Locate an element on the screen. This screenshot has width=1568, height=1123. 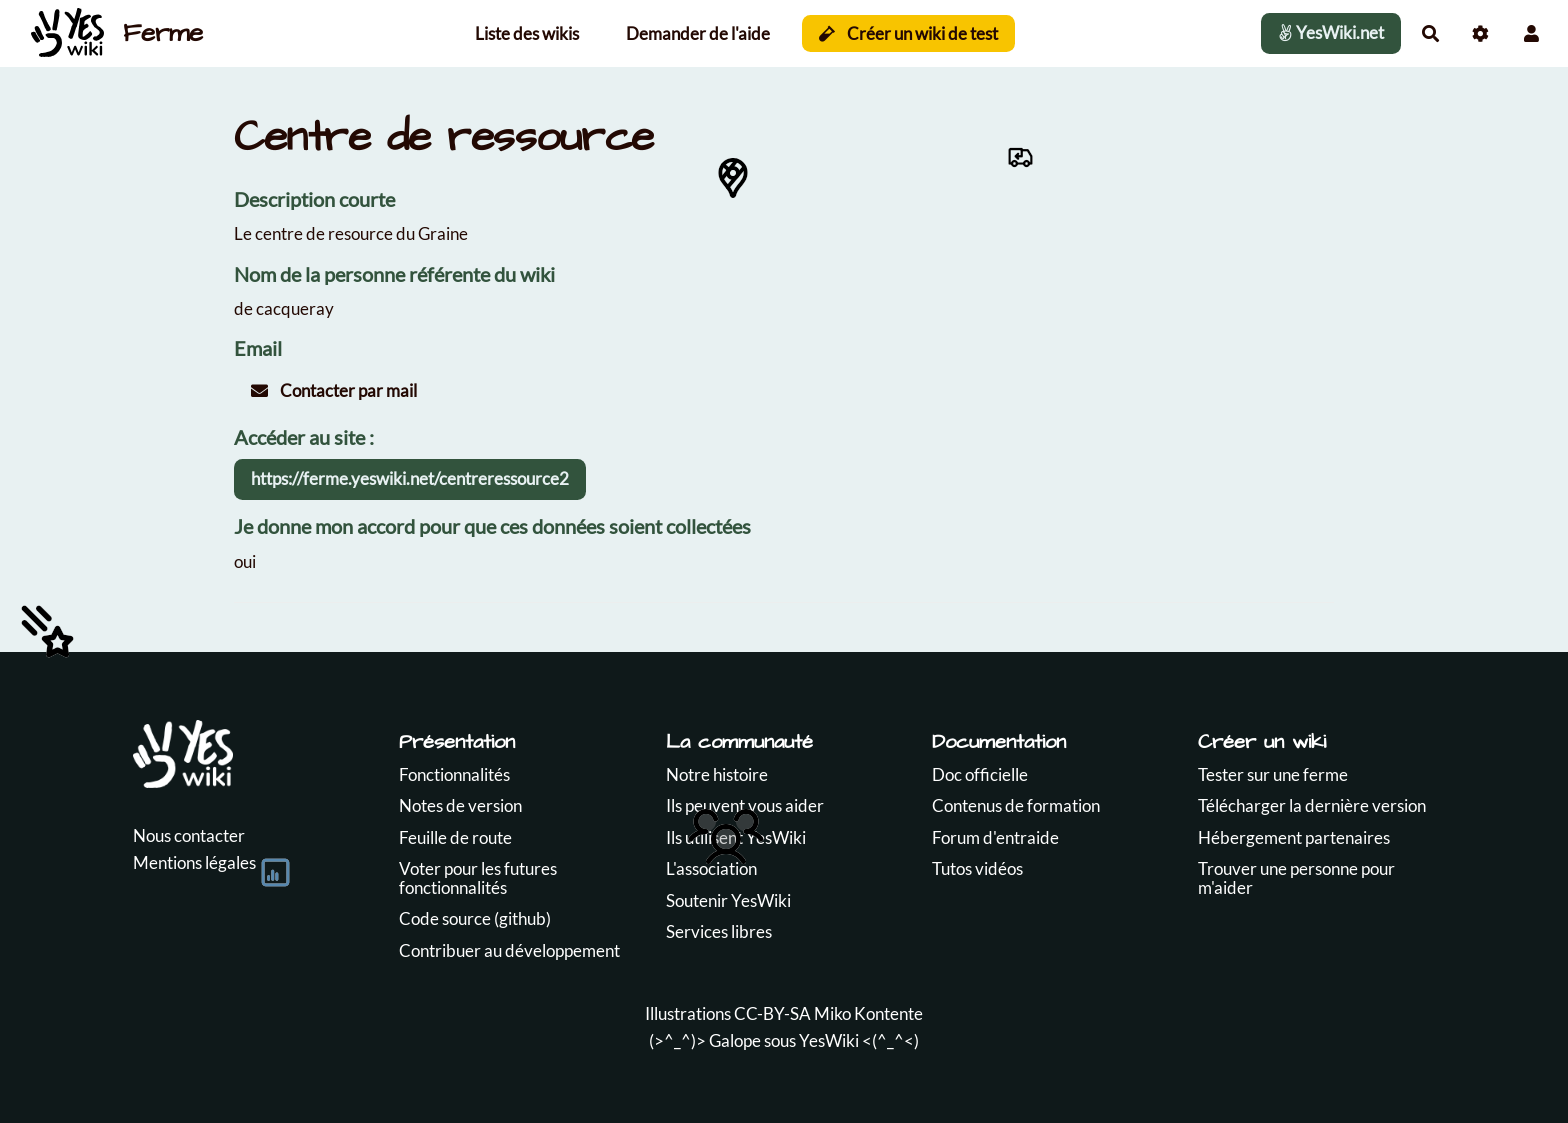
initiate a product return is located at coordinates (1020, 157).